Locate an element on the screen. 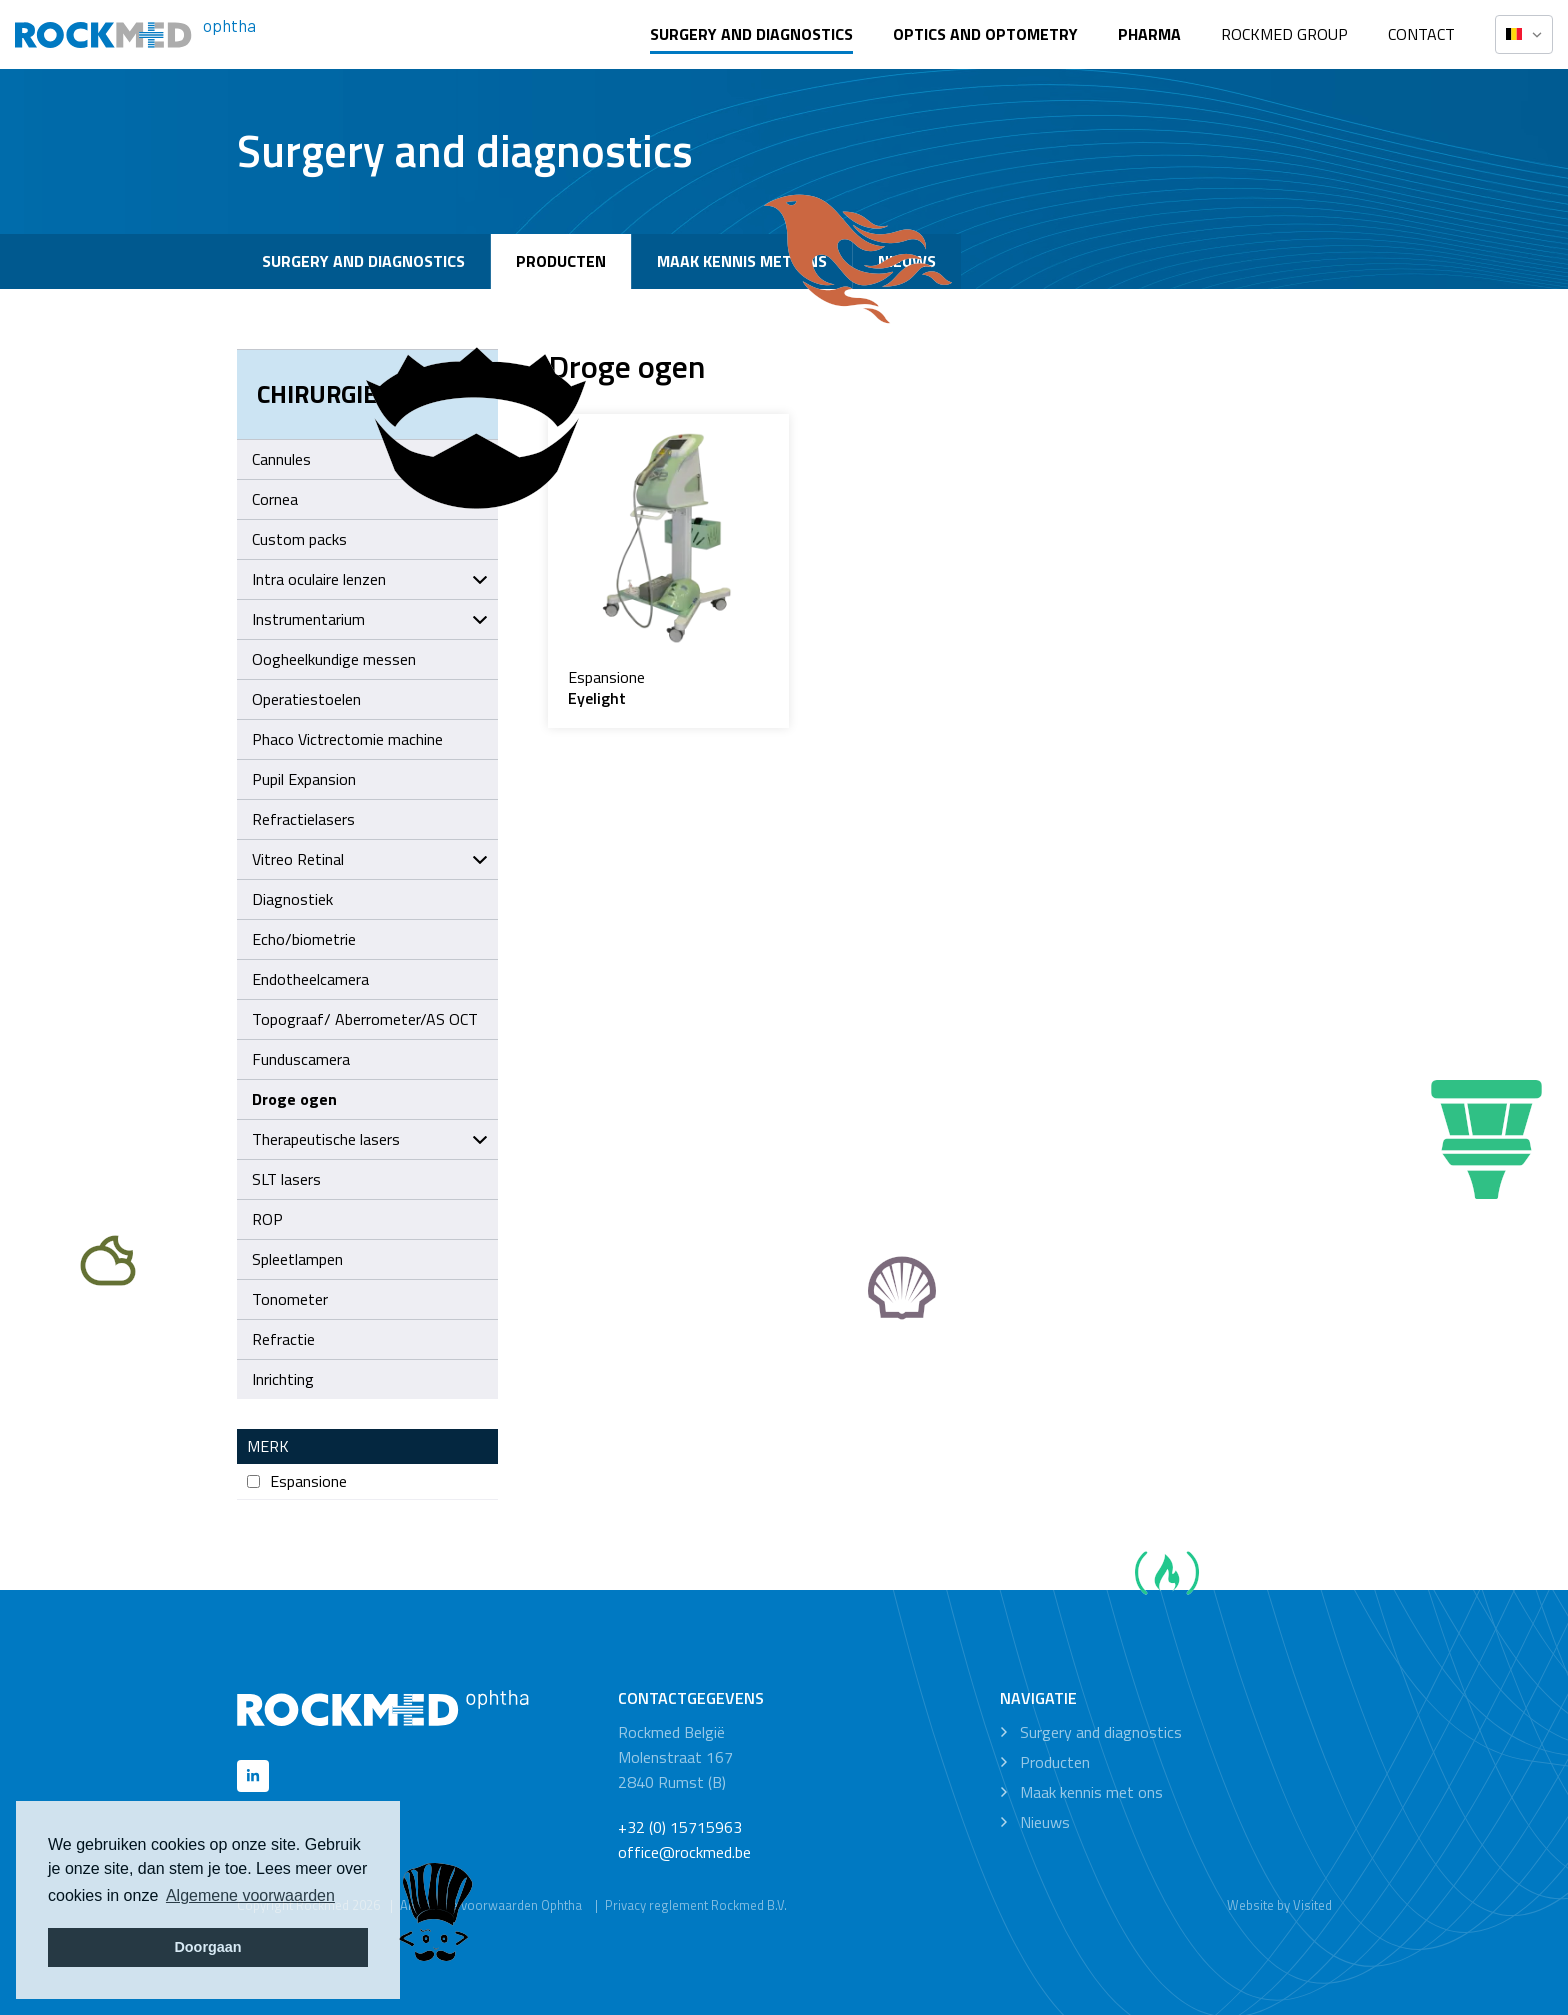 The image size is (1568, 2015). indicates partly cloudy night weather conditions is located at coordinates (108, 1263).